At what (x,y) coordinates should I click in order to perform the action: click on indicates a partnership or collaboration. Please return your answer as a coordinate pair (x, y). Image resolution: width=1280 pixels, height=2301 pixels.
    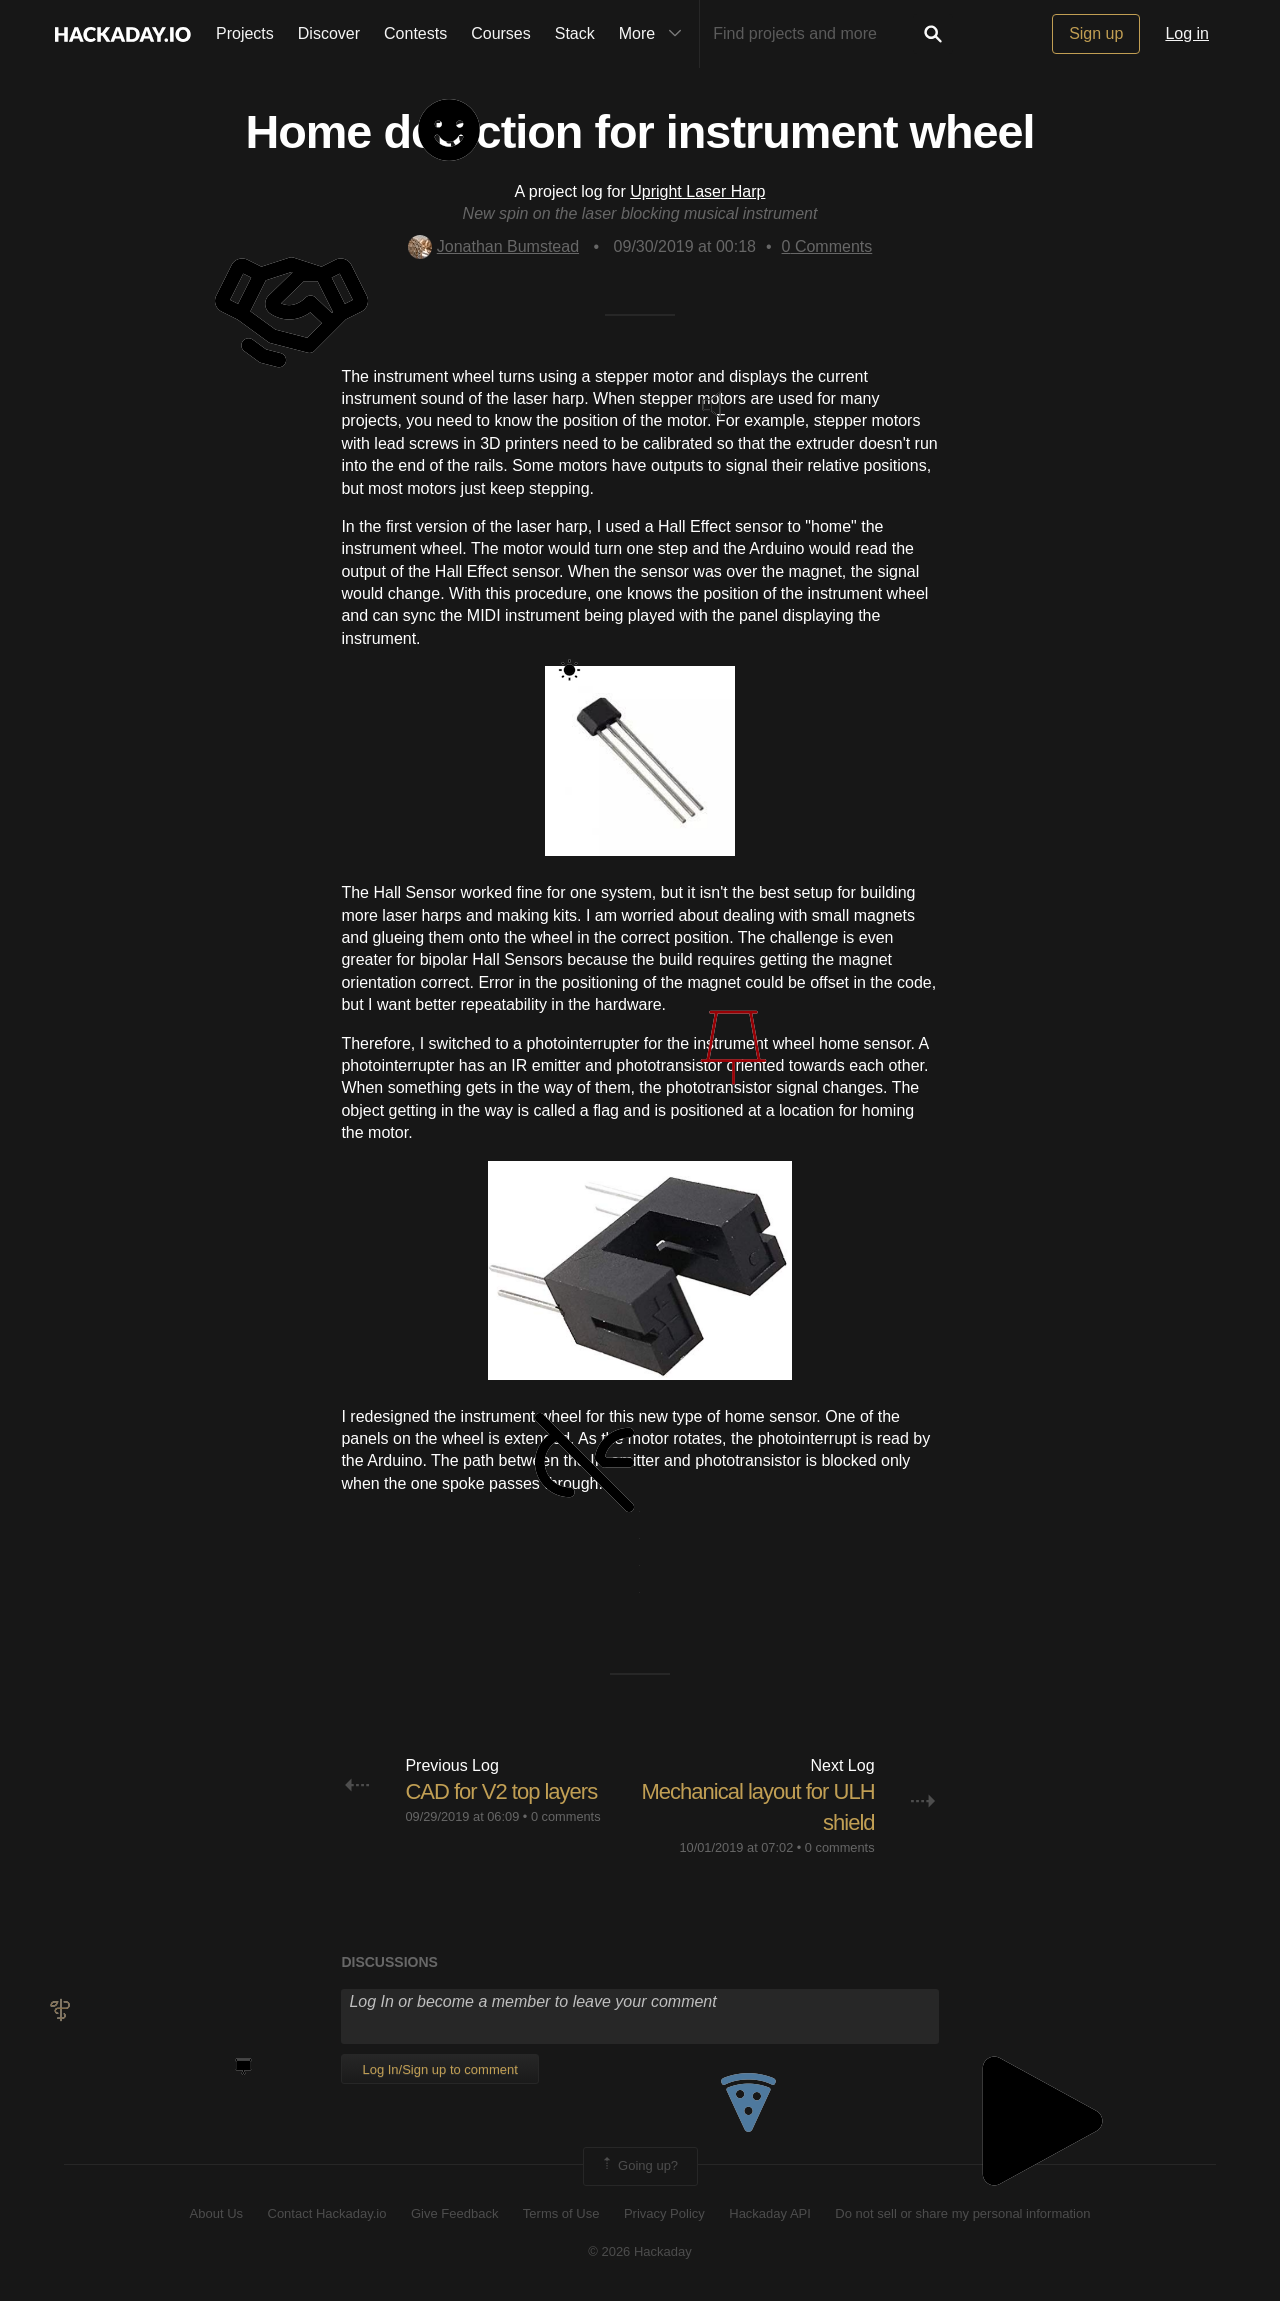
    Looking at the image, I should click on (291, 307).